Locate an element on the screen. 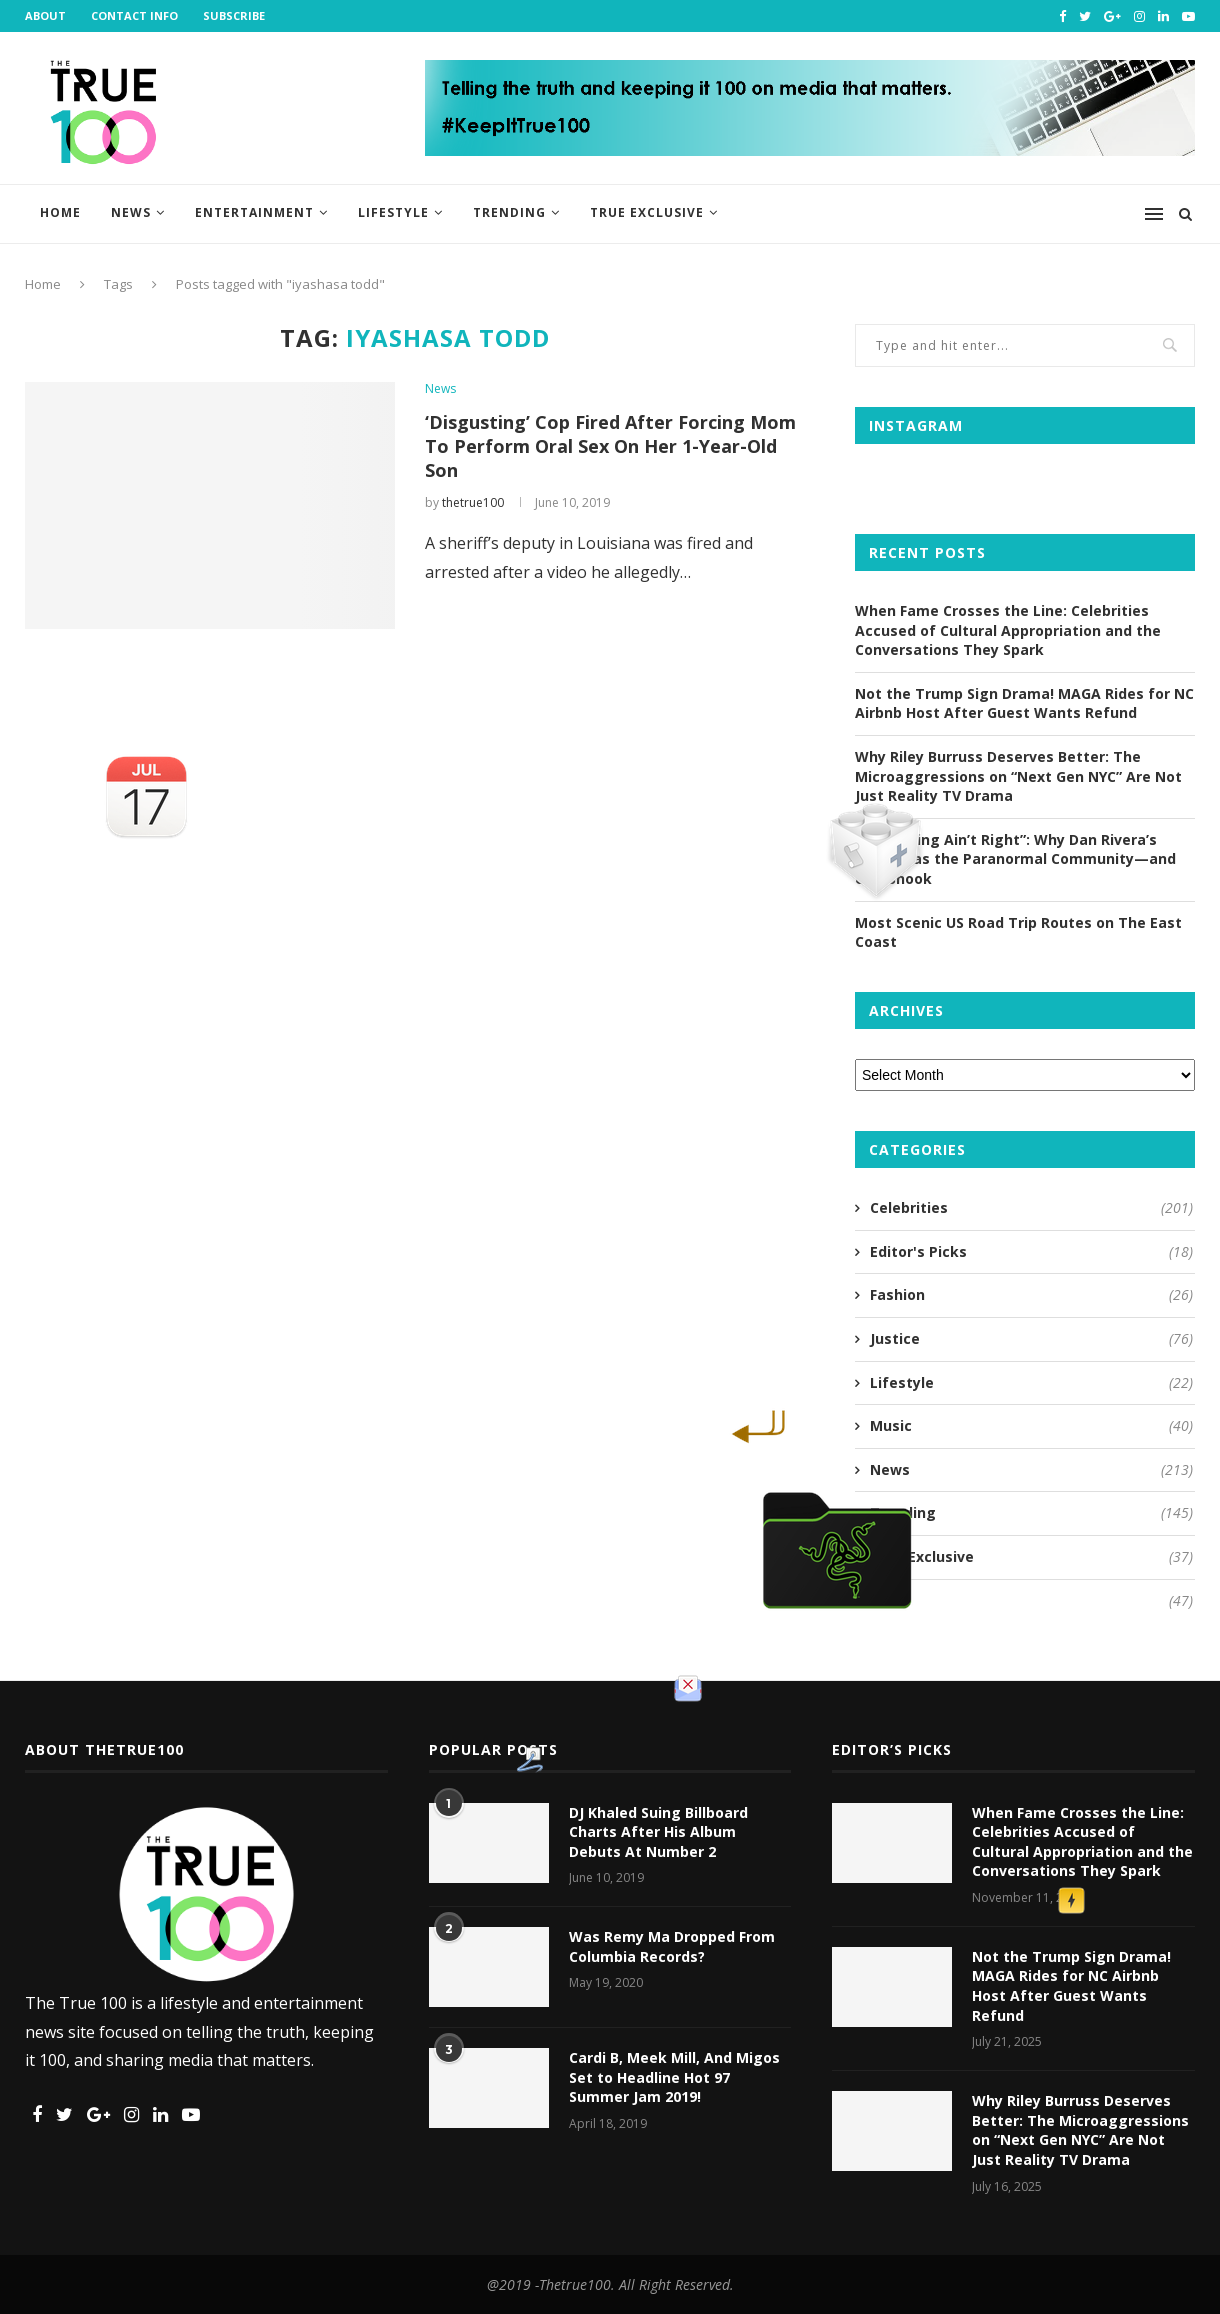 This screenshot has width=1220, height=2314. mark email as junk or spam is located at coordinates (688, 1689).